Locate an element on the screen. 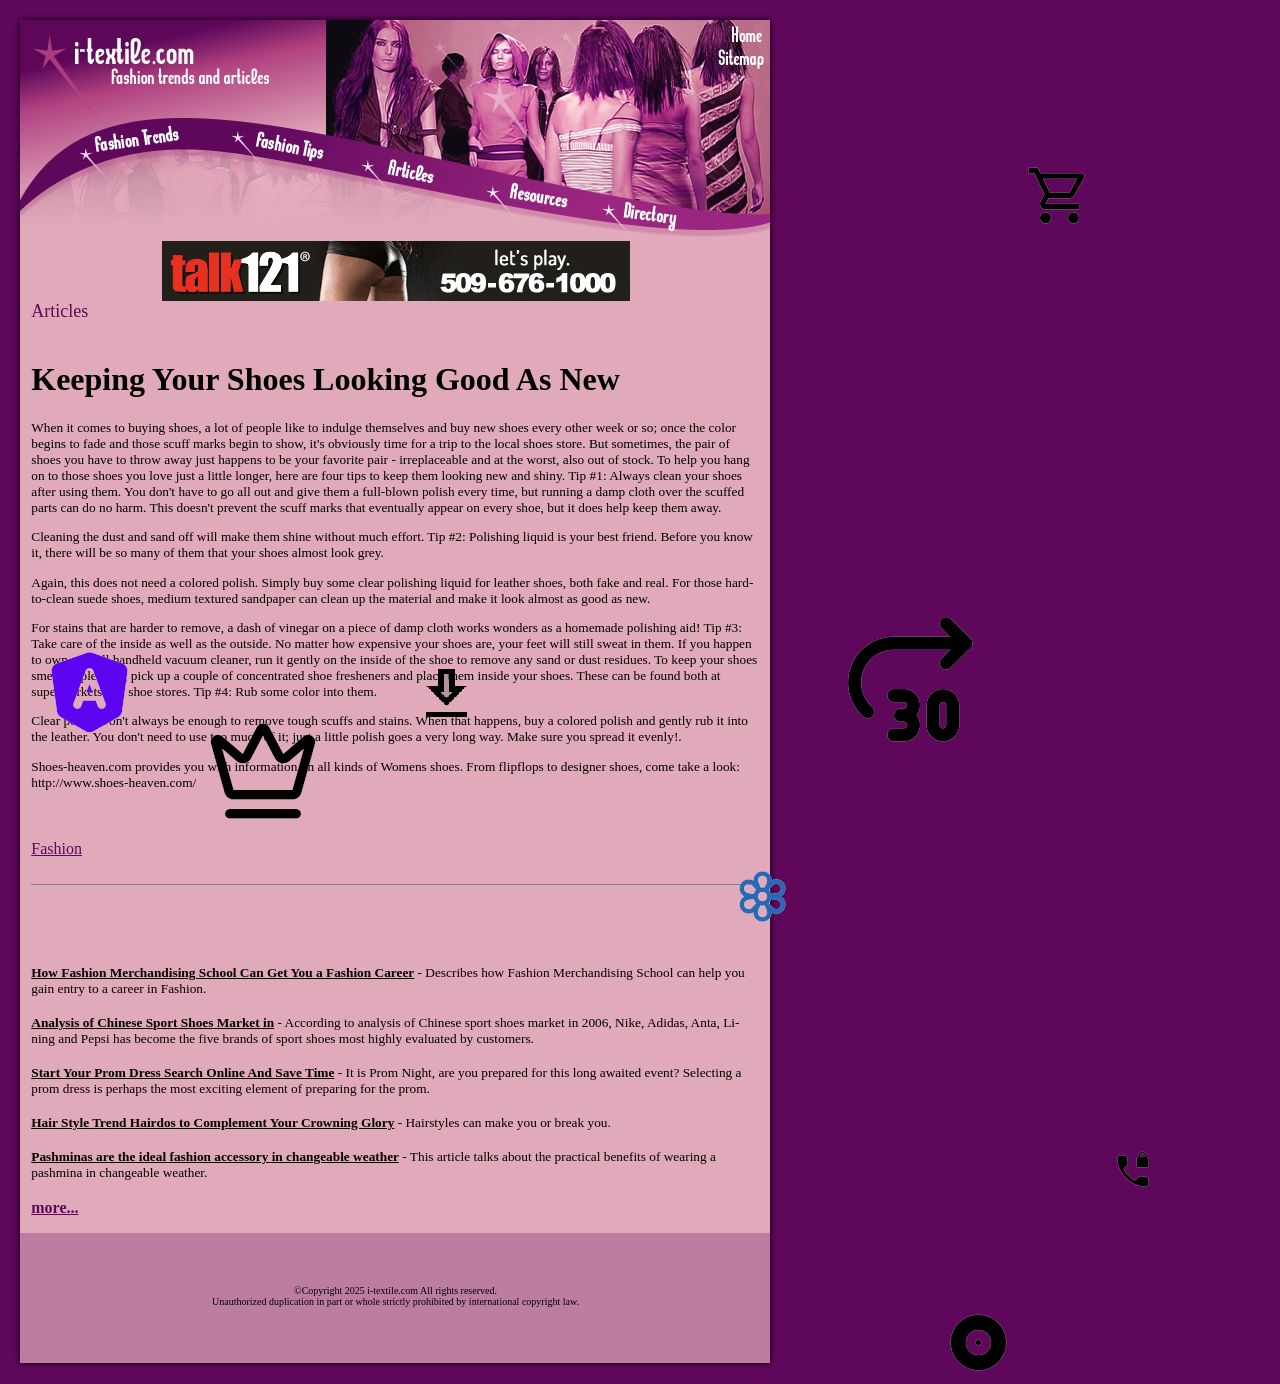 This screenshot has height=1384, width=1280. angular framework logo is located at coordinates (89, 692).